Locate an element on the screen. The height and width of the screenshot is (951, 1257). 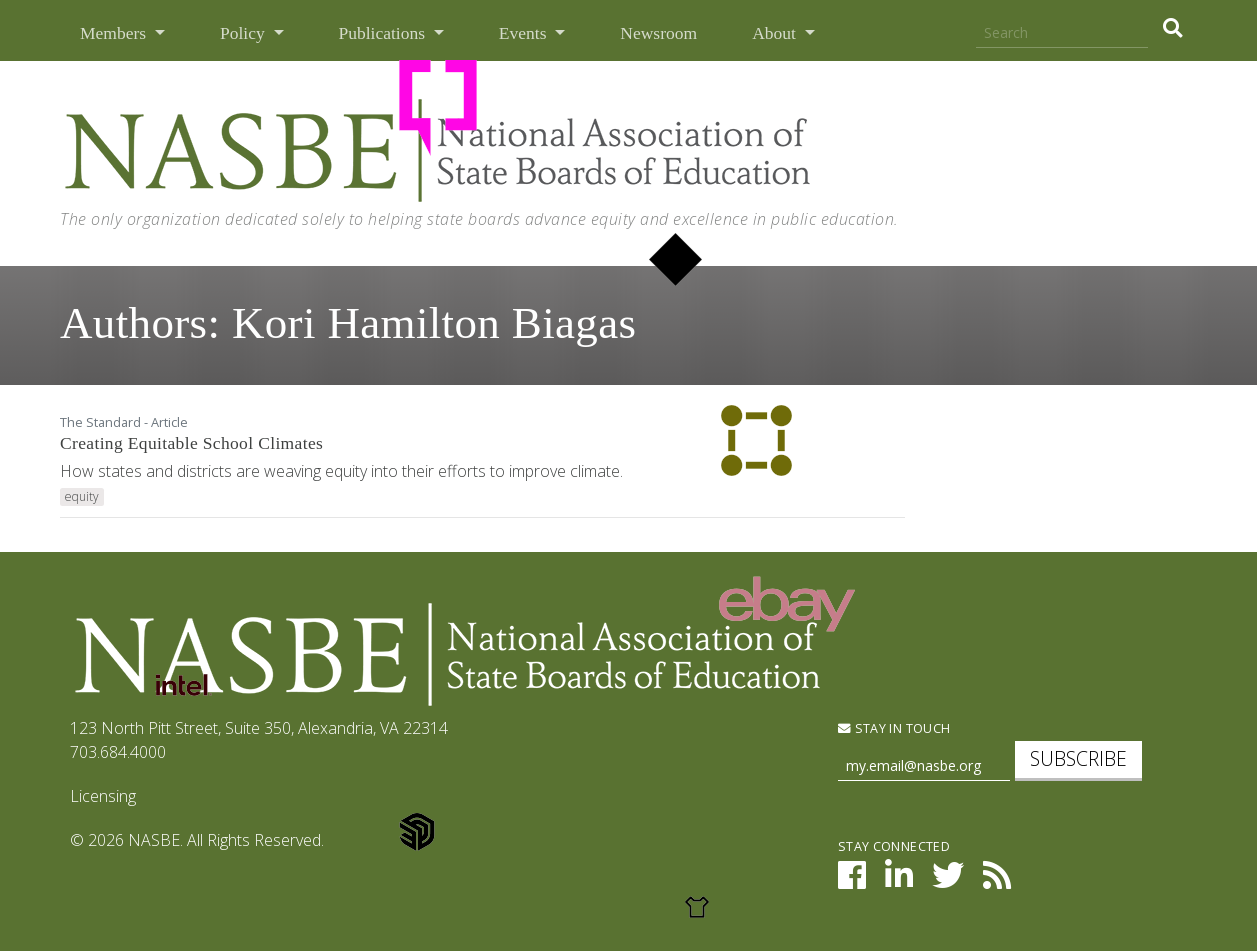
Intel corporation brand logo is located at coordinates (184, 685).